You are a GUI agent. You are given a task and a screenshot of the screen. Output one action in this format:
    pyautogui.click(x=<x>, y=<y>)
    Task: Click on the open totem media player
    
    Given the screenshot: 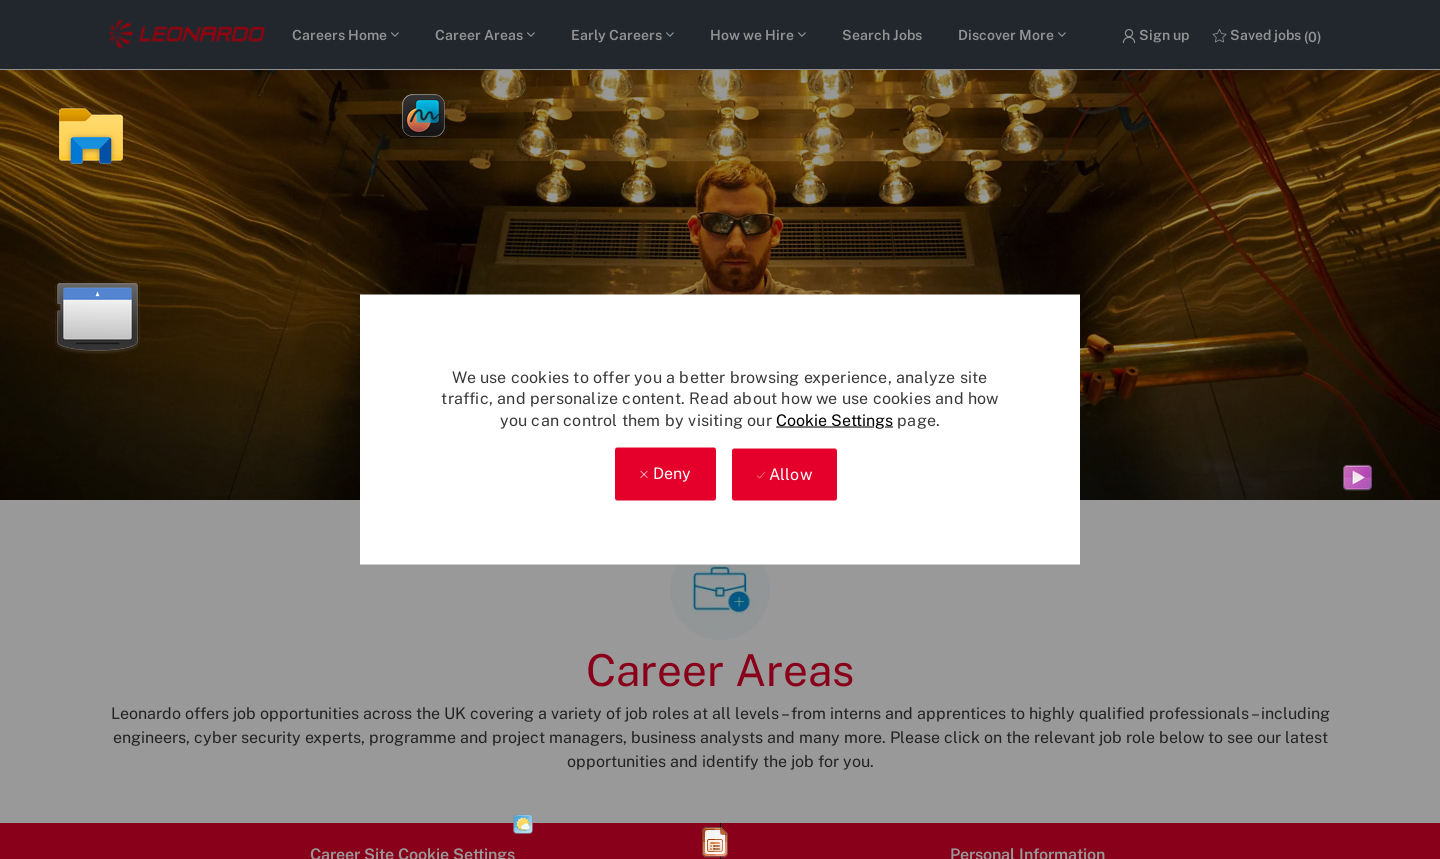 What is the action you would take?
    pyautogui.click(x=1357, y=477)
    